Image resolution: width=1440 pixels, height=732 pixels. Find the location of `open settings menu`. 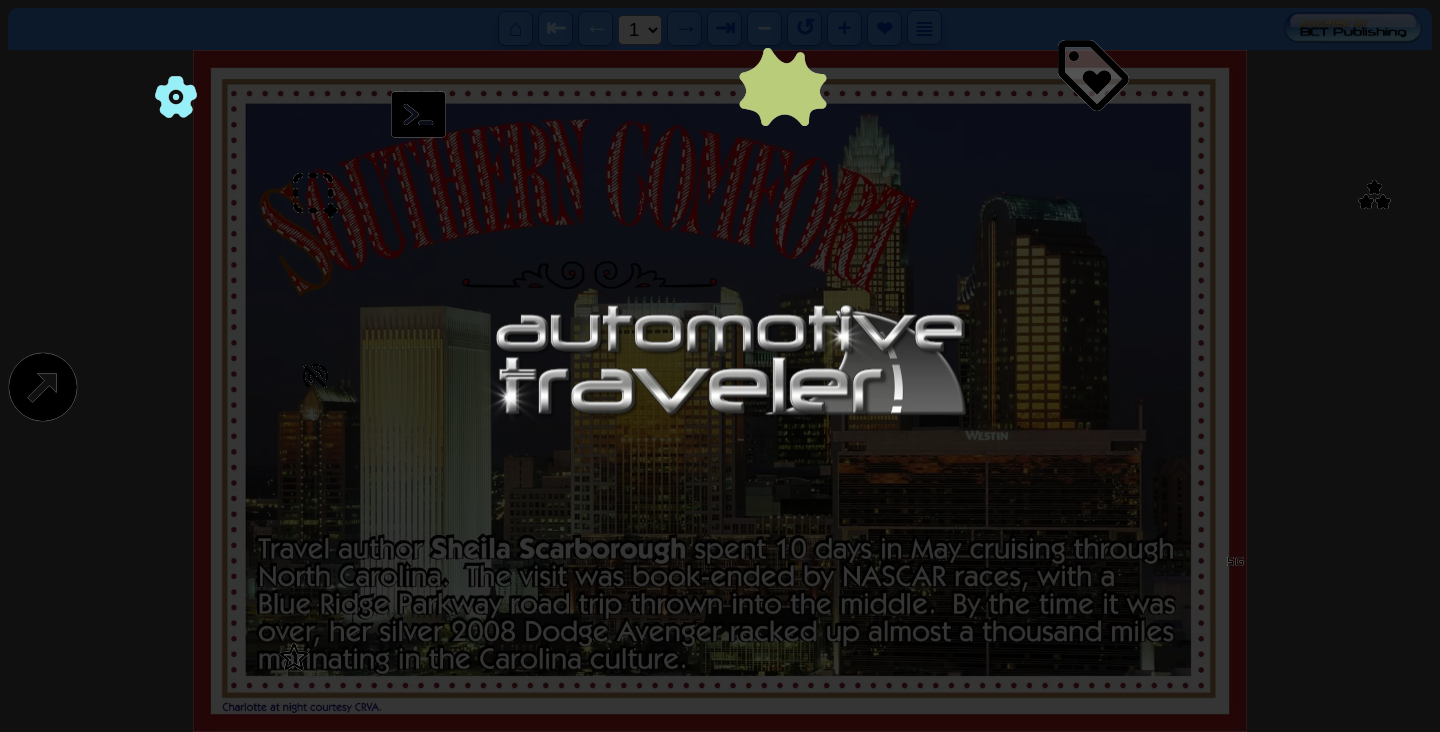

open settings menu is located at coordinates (176, 97).